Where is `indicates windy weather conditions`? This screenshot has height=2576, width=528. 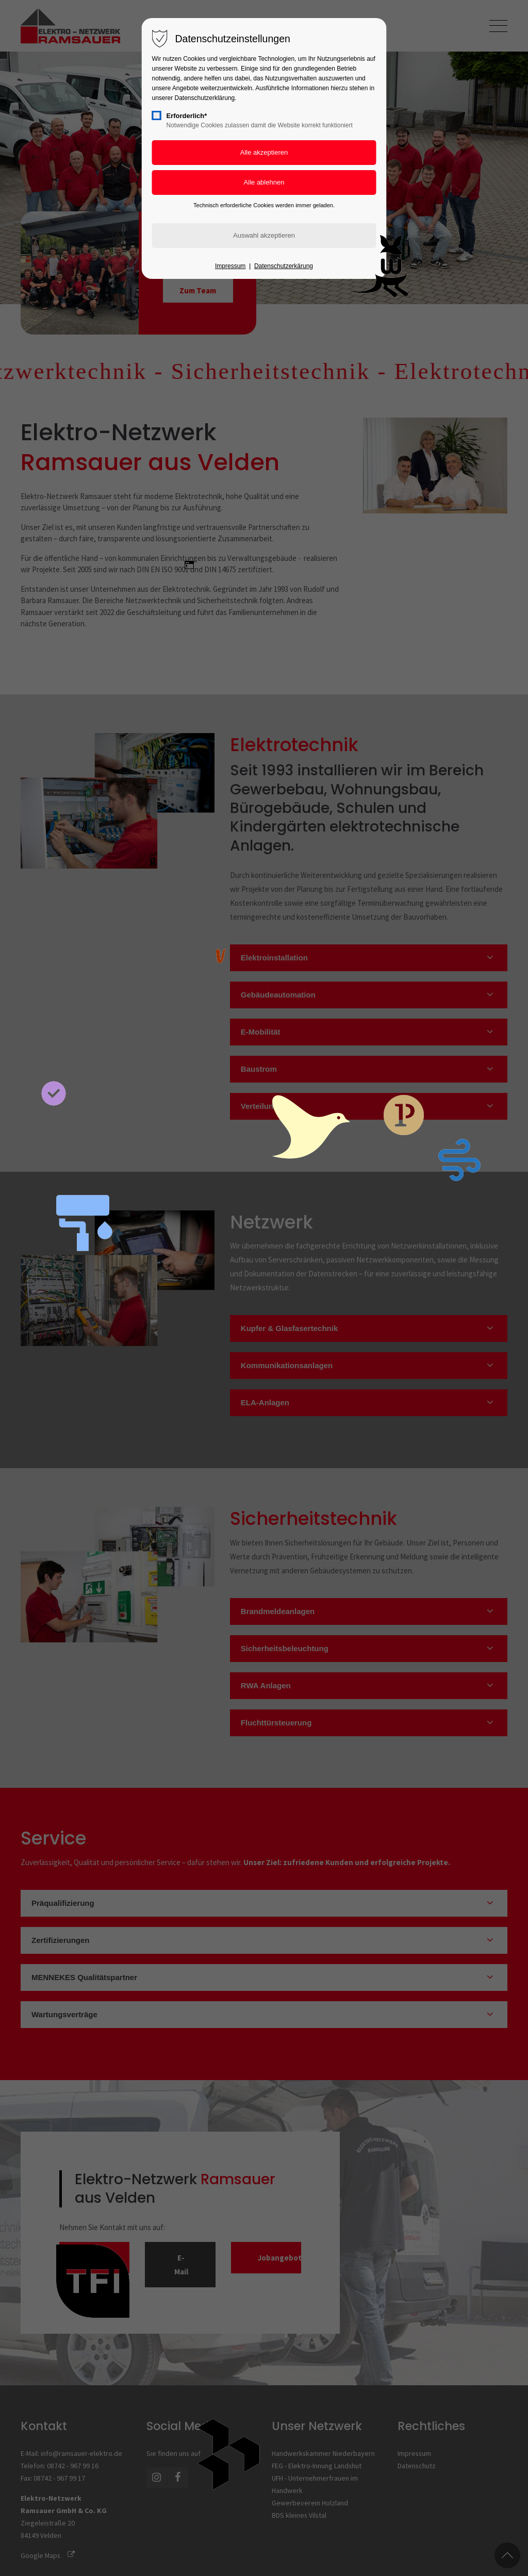
indicates windy weather conditions is located at coordinates (459, 1160).